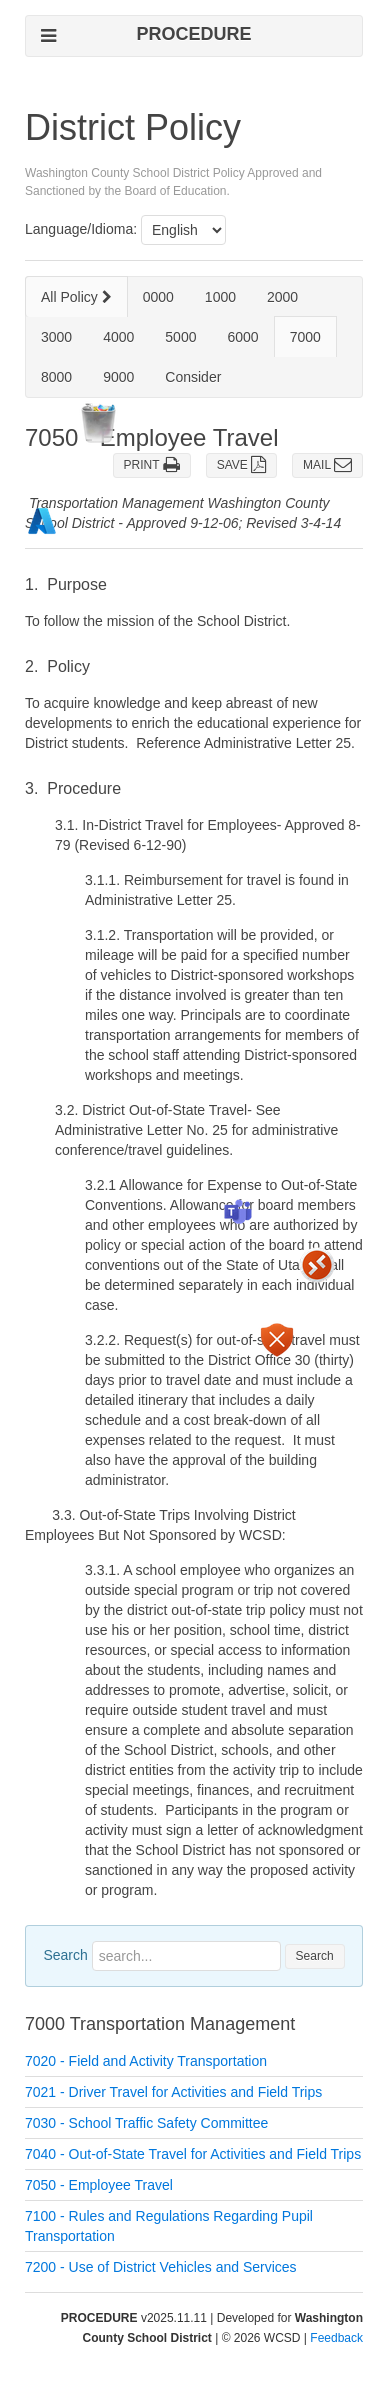 The height and width of the screenshot is (2398, 388). I want to click on indicates a security error or protection failure, so click(277, 1340).